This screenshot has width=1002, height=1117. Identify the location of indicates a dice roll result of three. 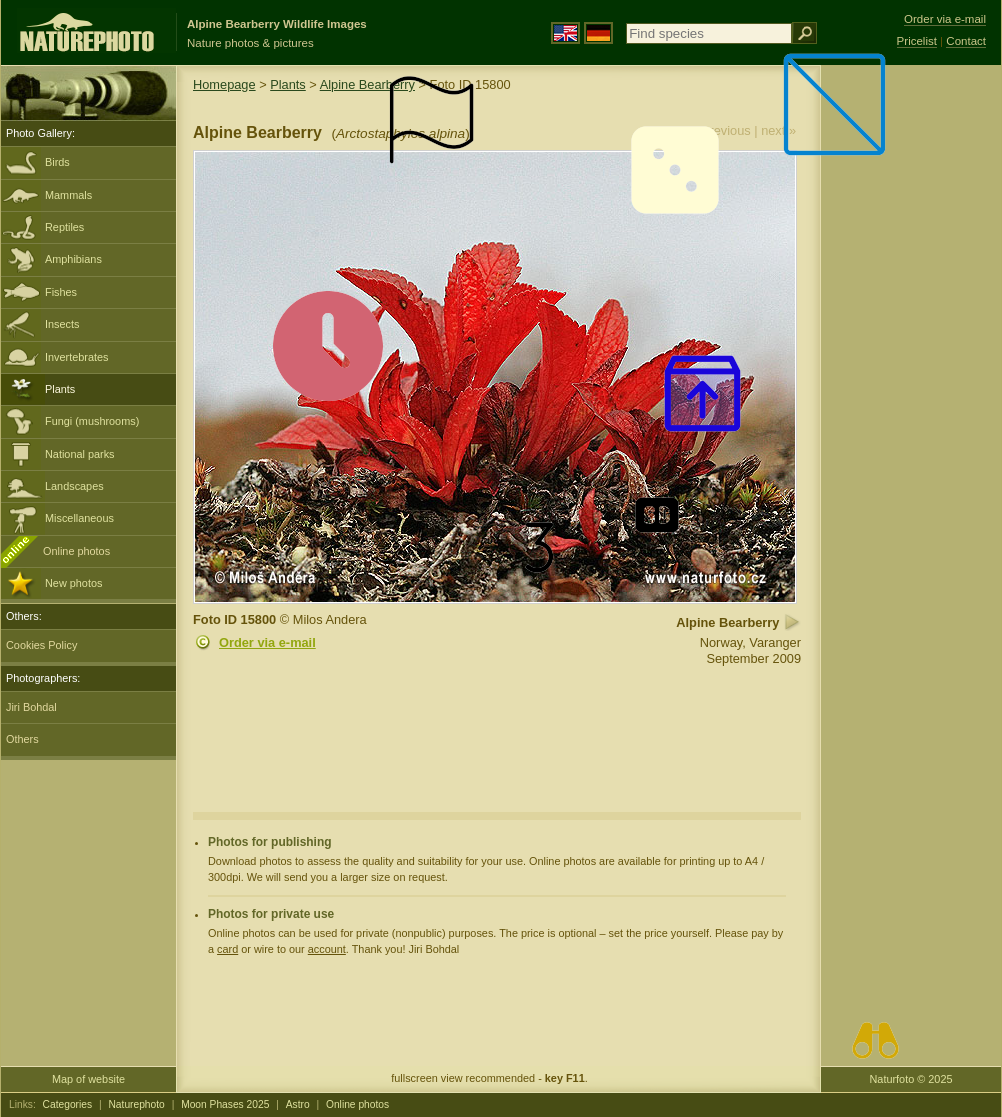
(675, 170).